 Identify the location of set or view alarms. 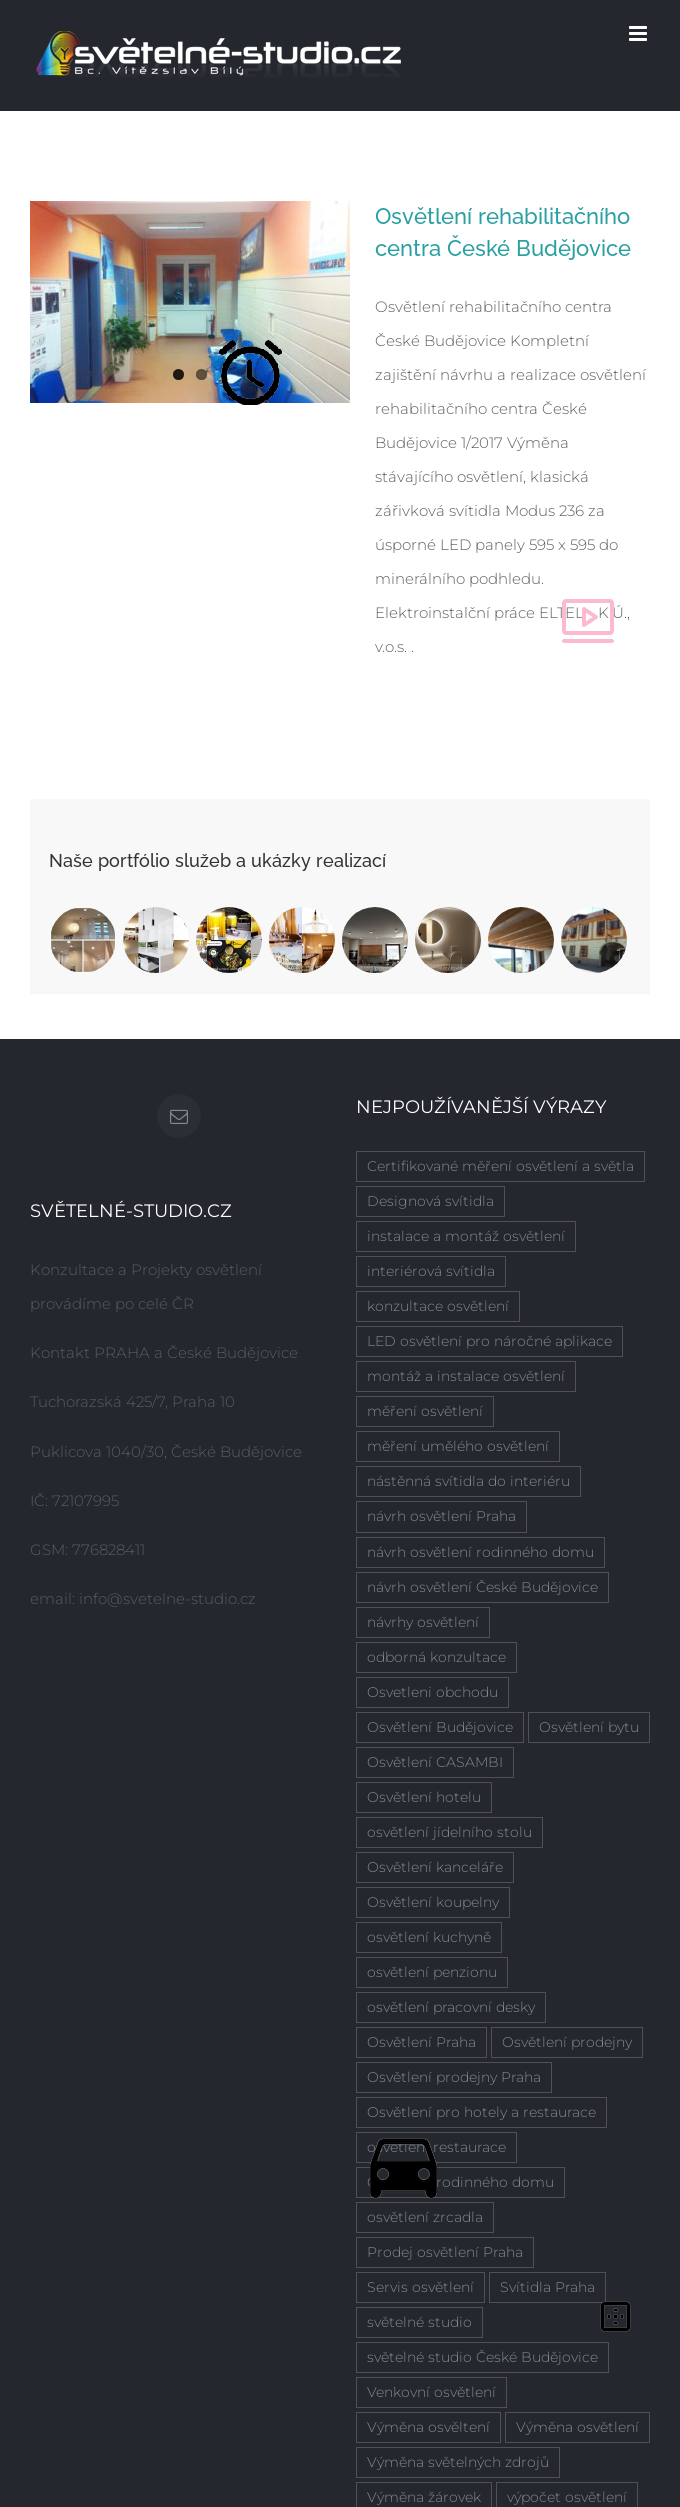
(250, 372).